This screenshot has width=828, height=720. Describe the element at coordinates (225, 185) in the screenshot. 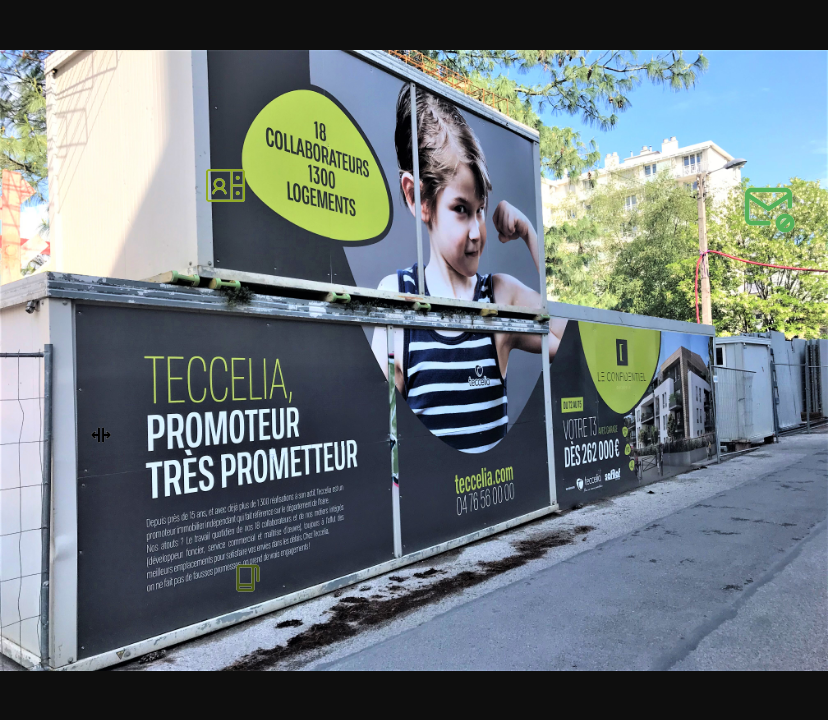

I see `start or join a video conference` at that location.